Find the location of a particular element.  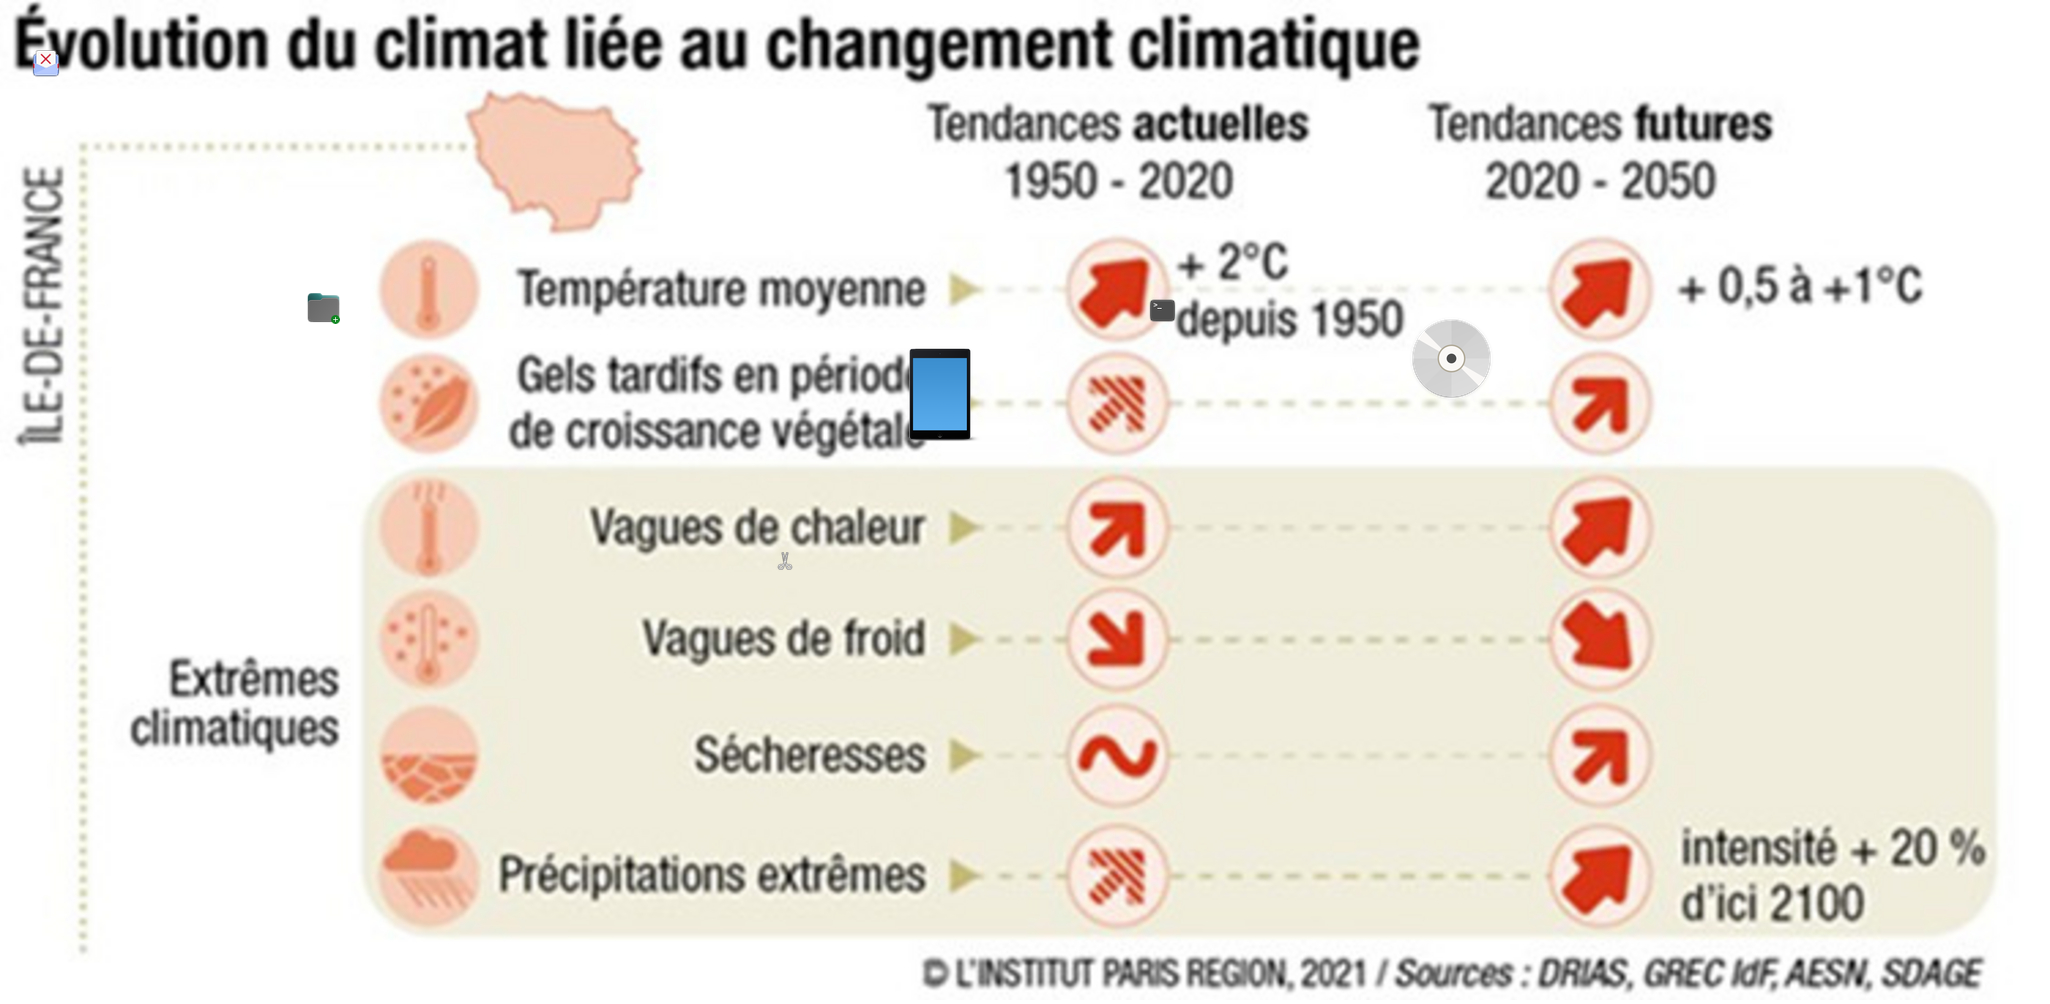

mark email as spam or junk is located at coordinates (46, 64).